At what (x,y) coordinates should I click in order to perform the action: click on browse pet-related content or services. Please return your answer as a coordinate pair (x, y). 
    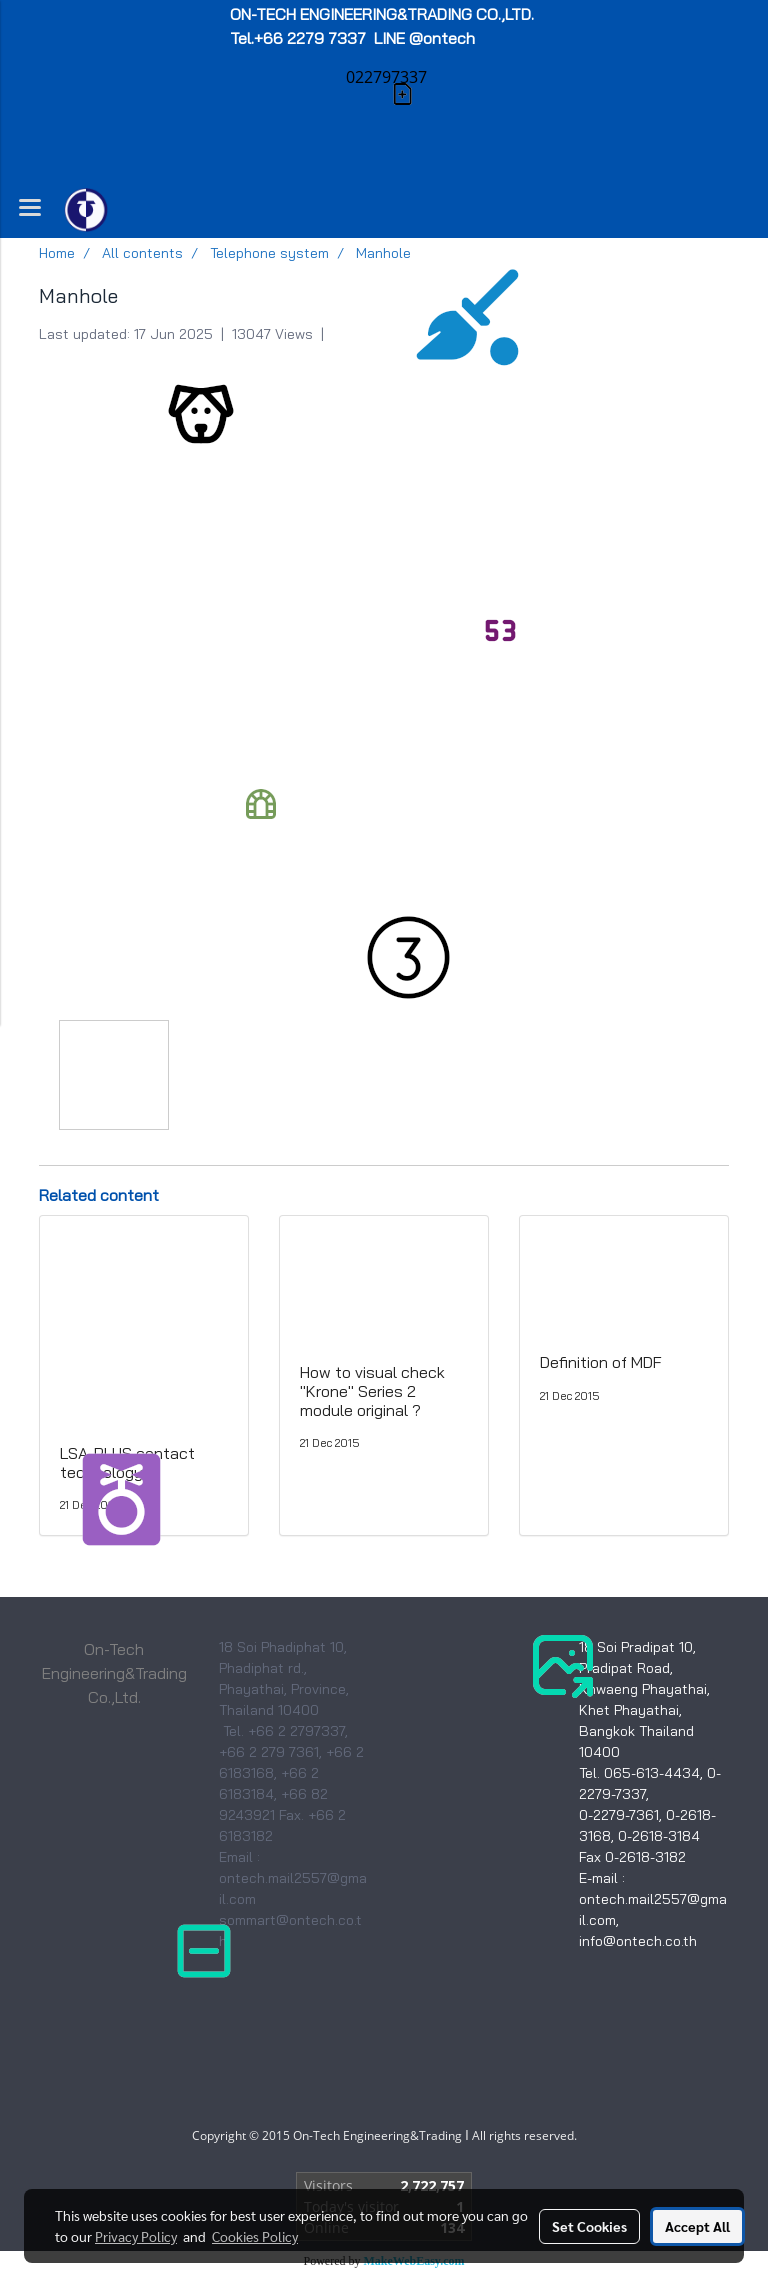
    Looking at the image, I should click on (201, 414).